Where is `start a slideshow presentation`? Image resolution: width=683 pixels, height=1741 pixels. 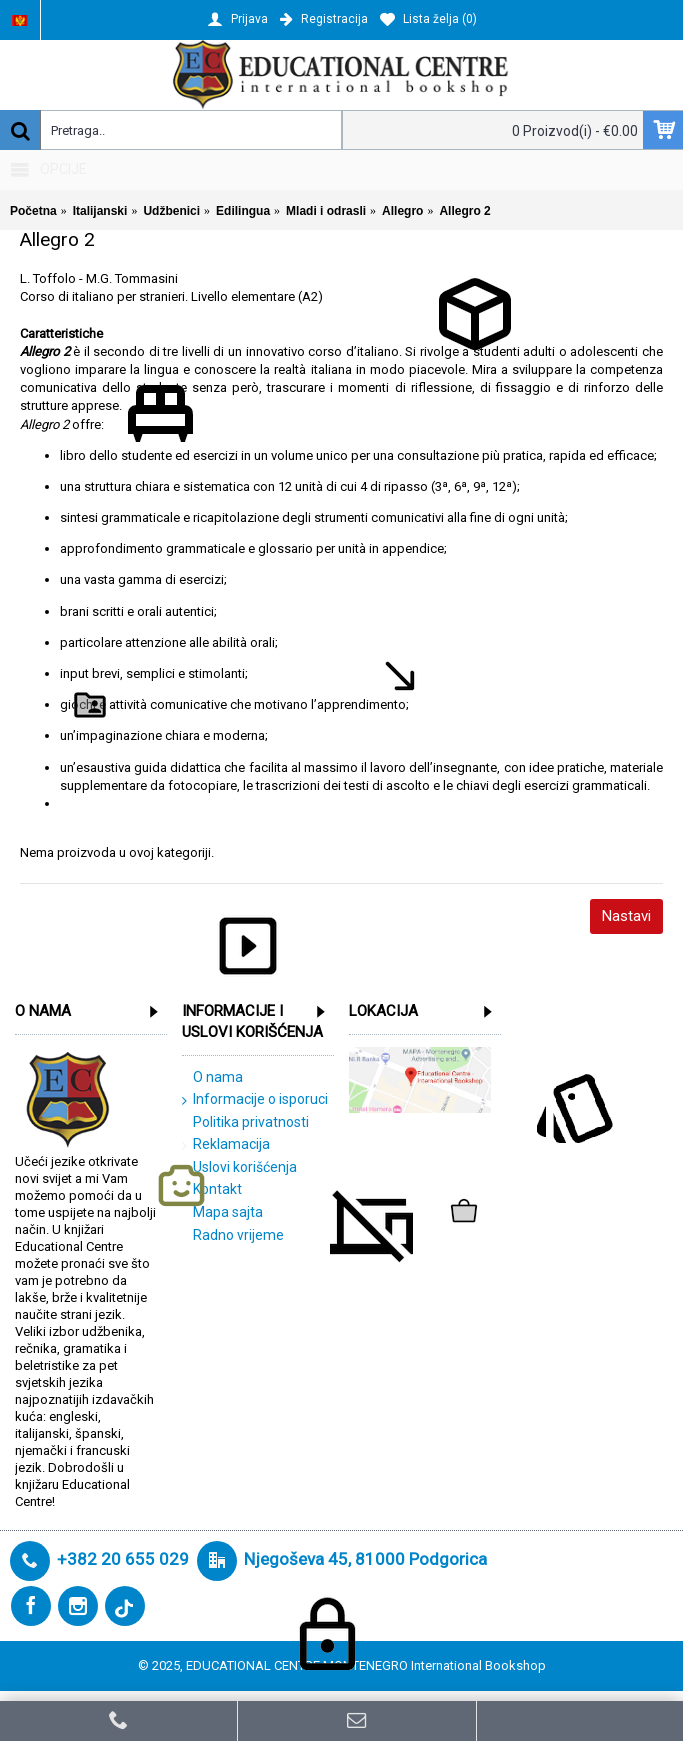
start a slideshow presentation is located at coordinates (248, 946).